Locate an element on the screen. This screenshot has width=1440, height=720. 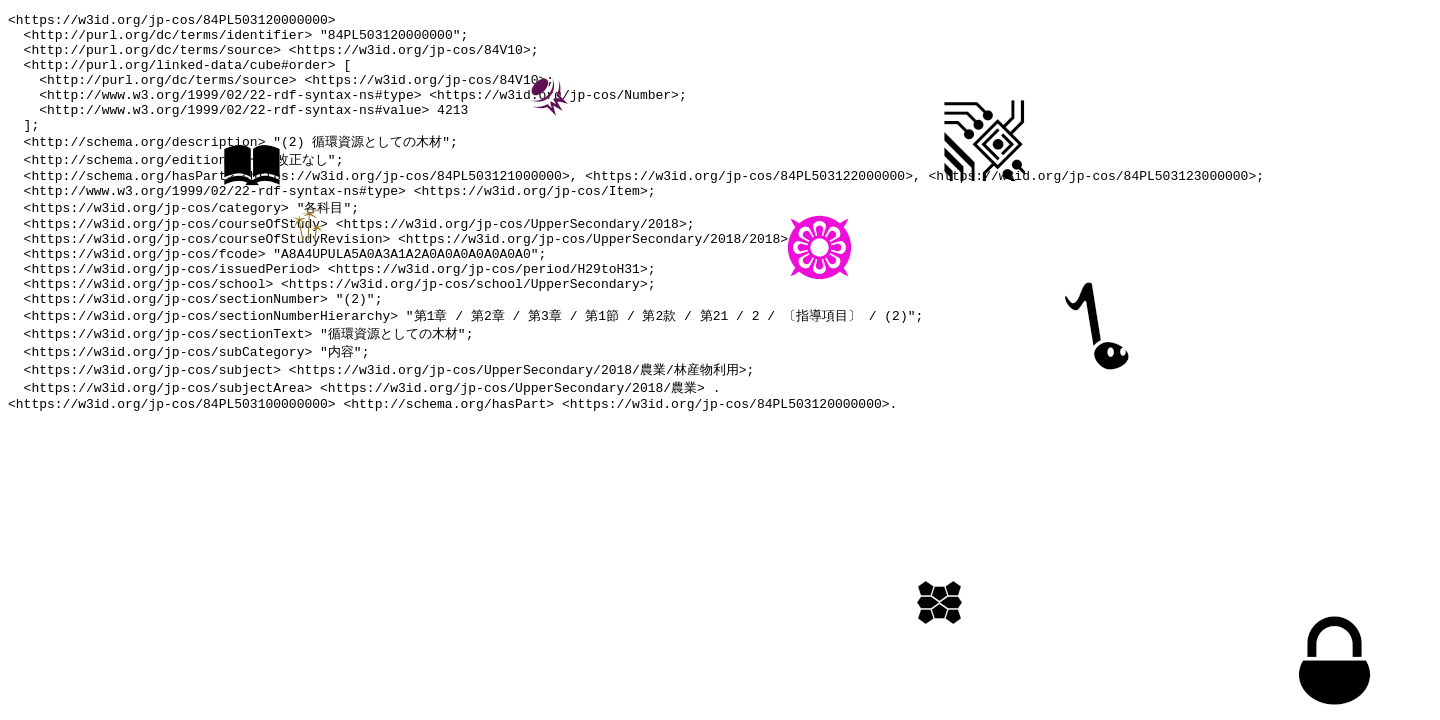
access hardware or system settings is located at coordinates (984, 140).